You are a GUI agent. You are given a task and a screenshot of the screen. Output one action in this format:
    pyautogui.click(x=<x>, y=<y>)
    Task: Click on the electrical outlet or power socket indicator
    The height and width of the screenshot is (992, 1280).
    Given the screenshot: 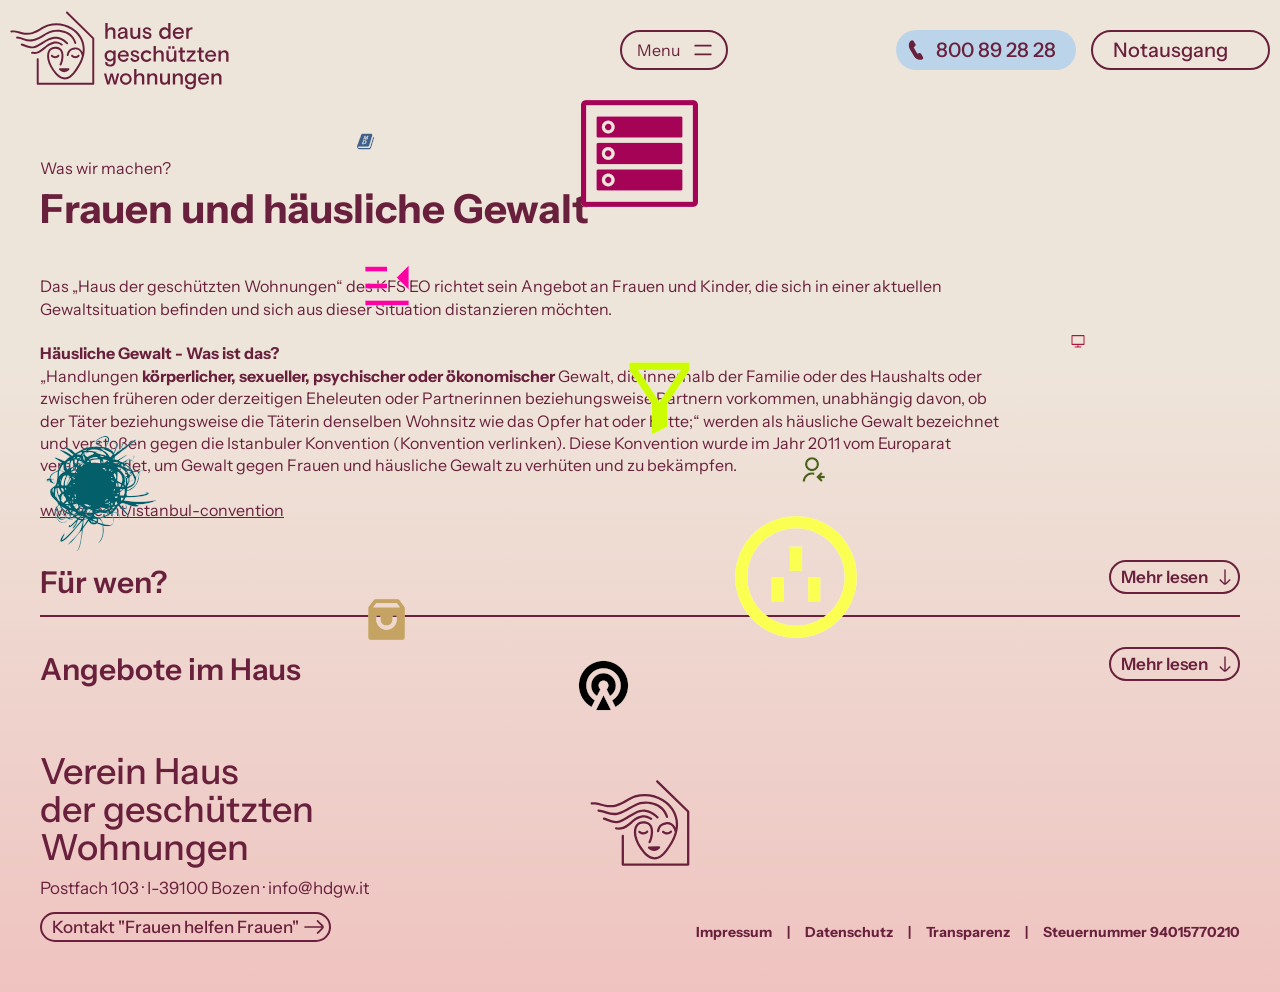 What is the action you would take?
    pyautogui.click(x=796, y=577)
    